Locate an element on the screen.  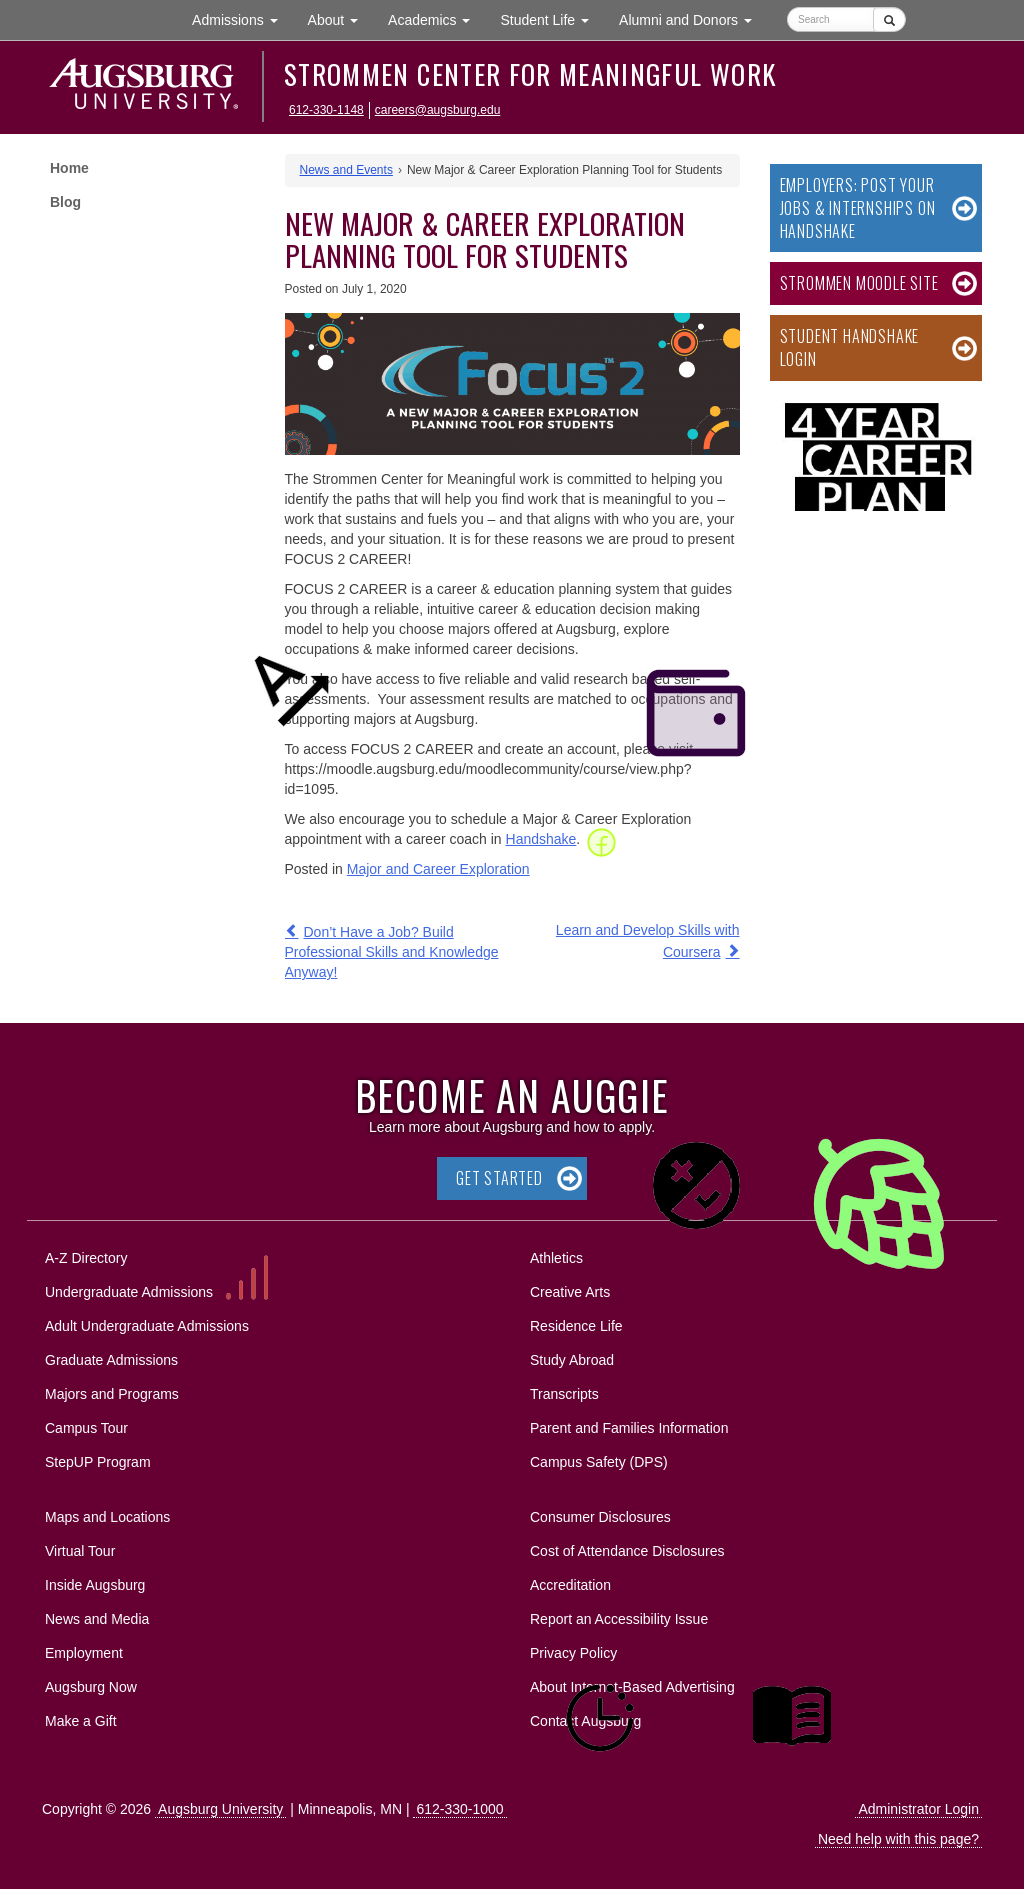
browse or filter craft beer options is located at coordinates (879, 1204).